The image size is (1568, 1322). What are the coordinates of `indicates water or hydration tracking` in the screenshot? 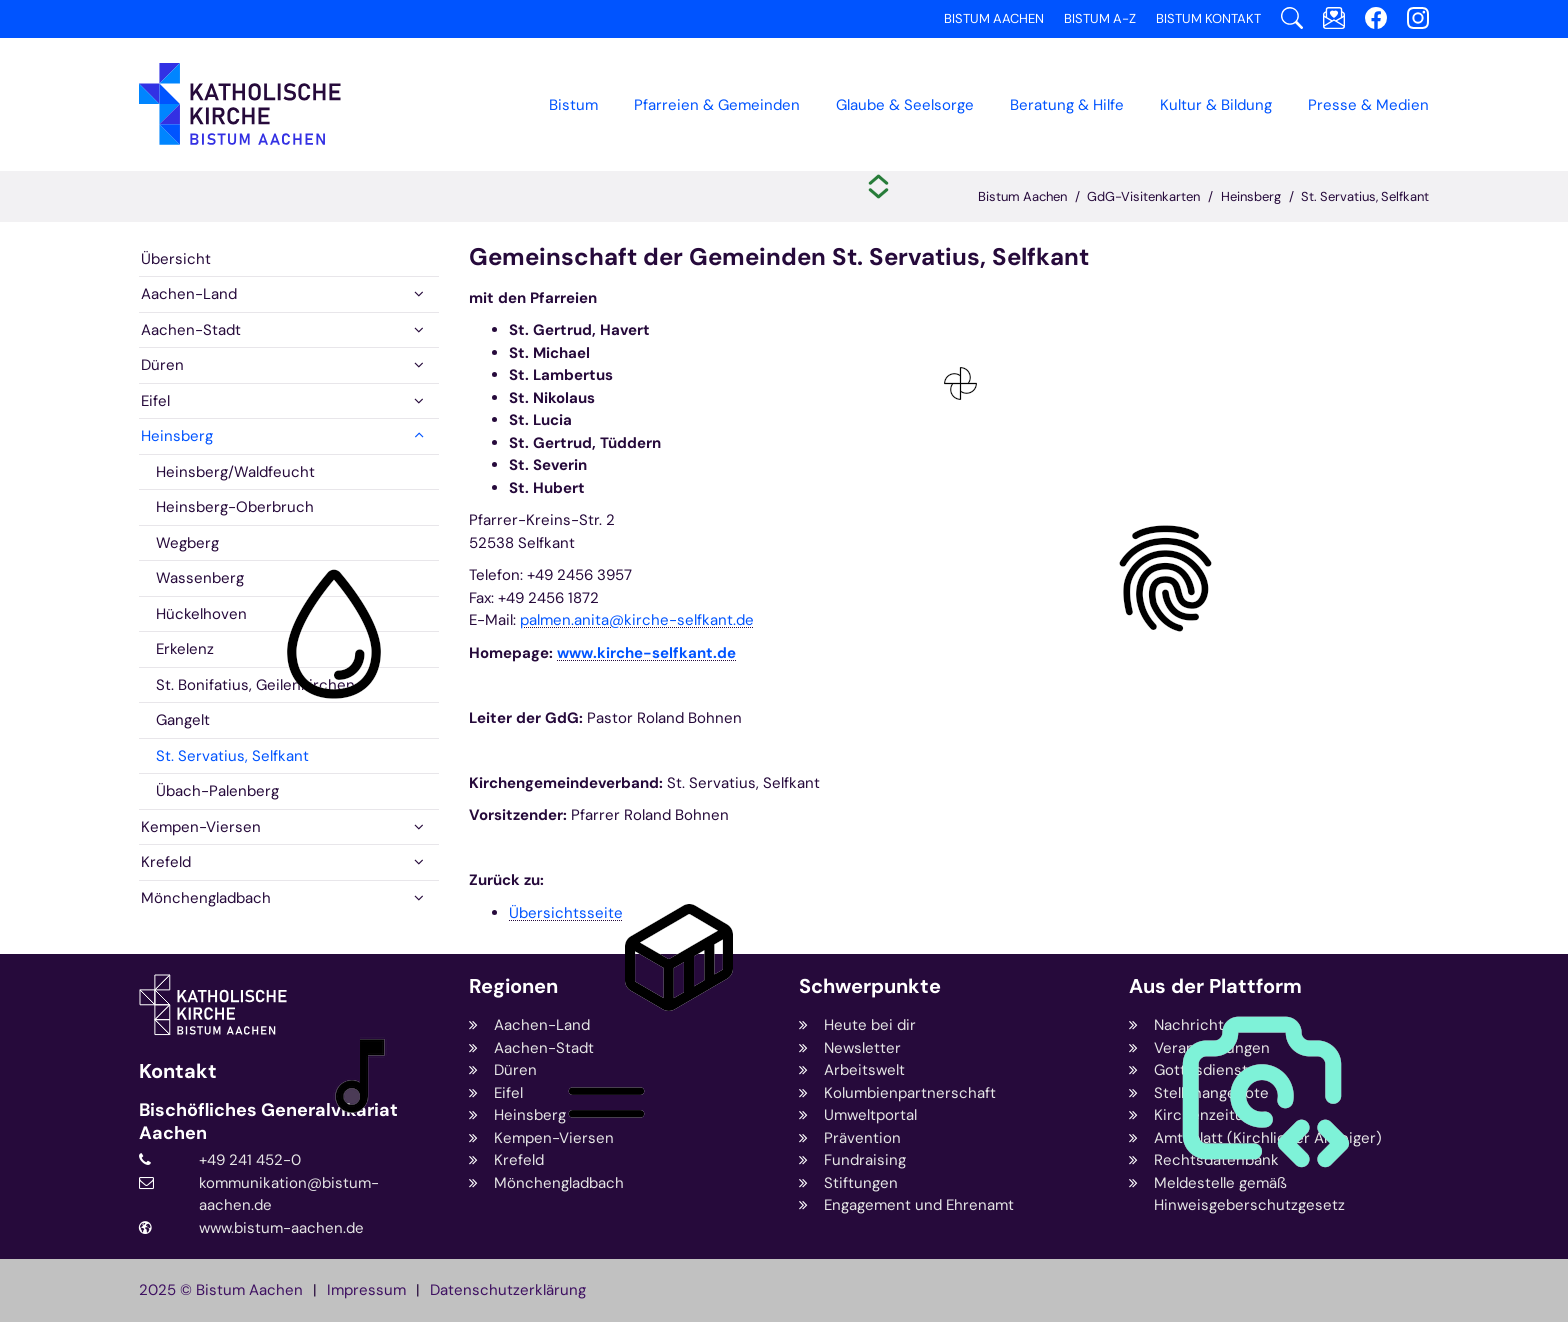 It's located at (334, 633).